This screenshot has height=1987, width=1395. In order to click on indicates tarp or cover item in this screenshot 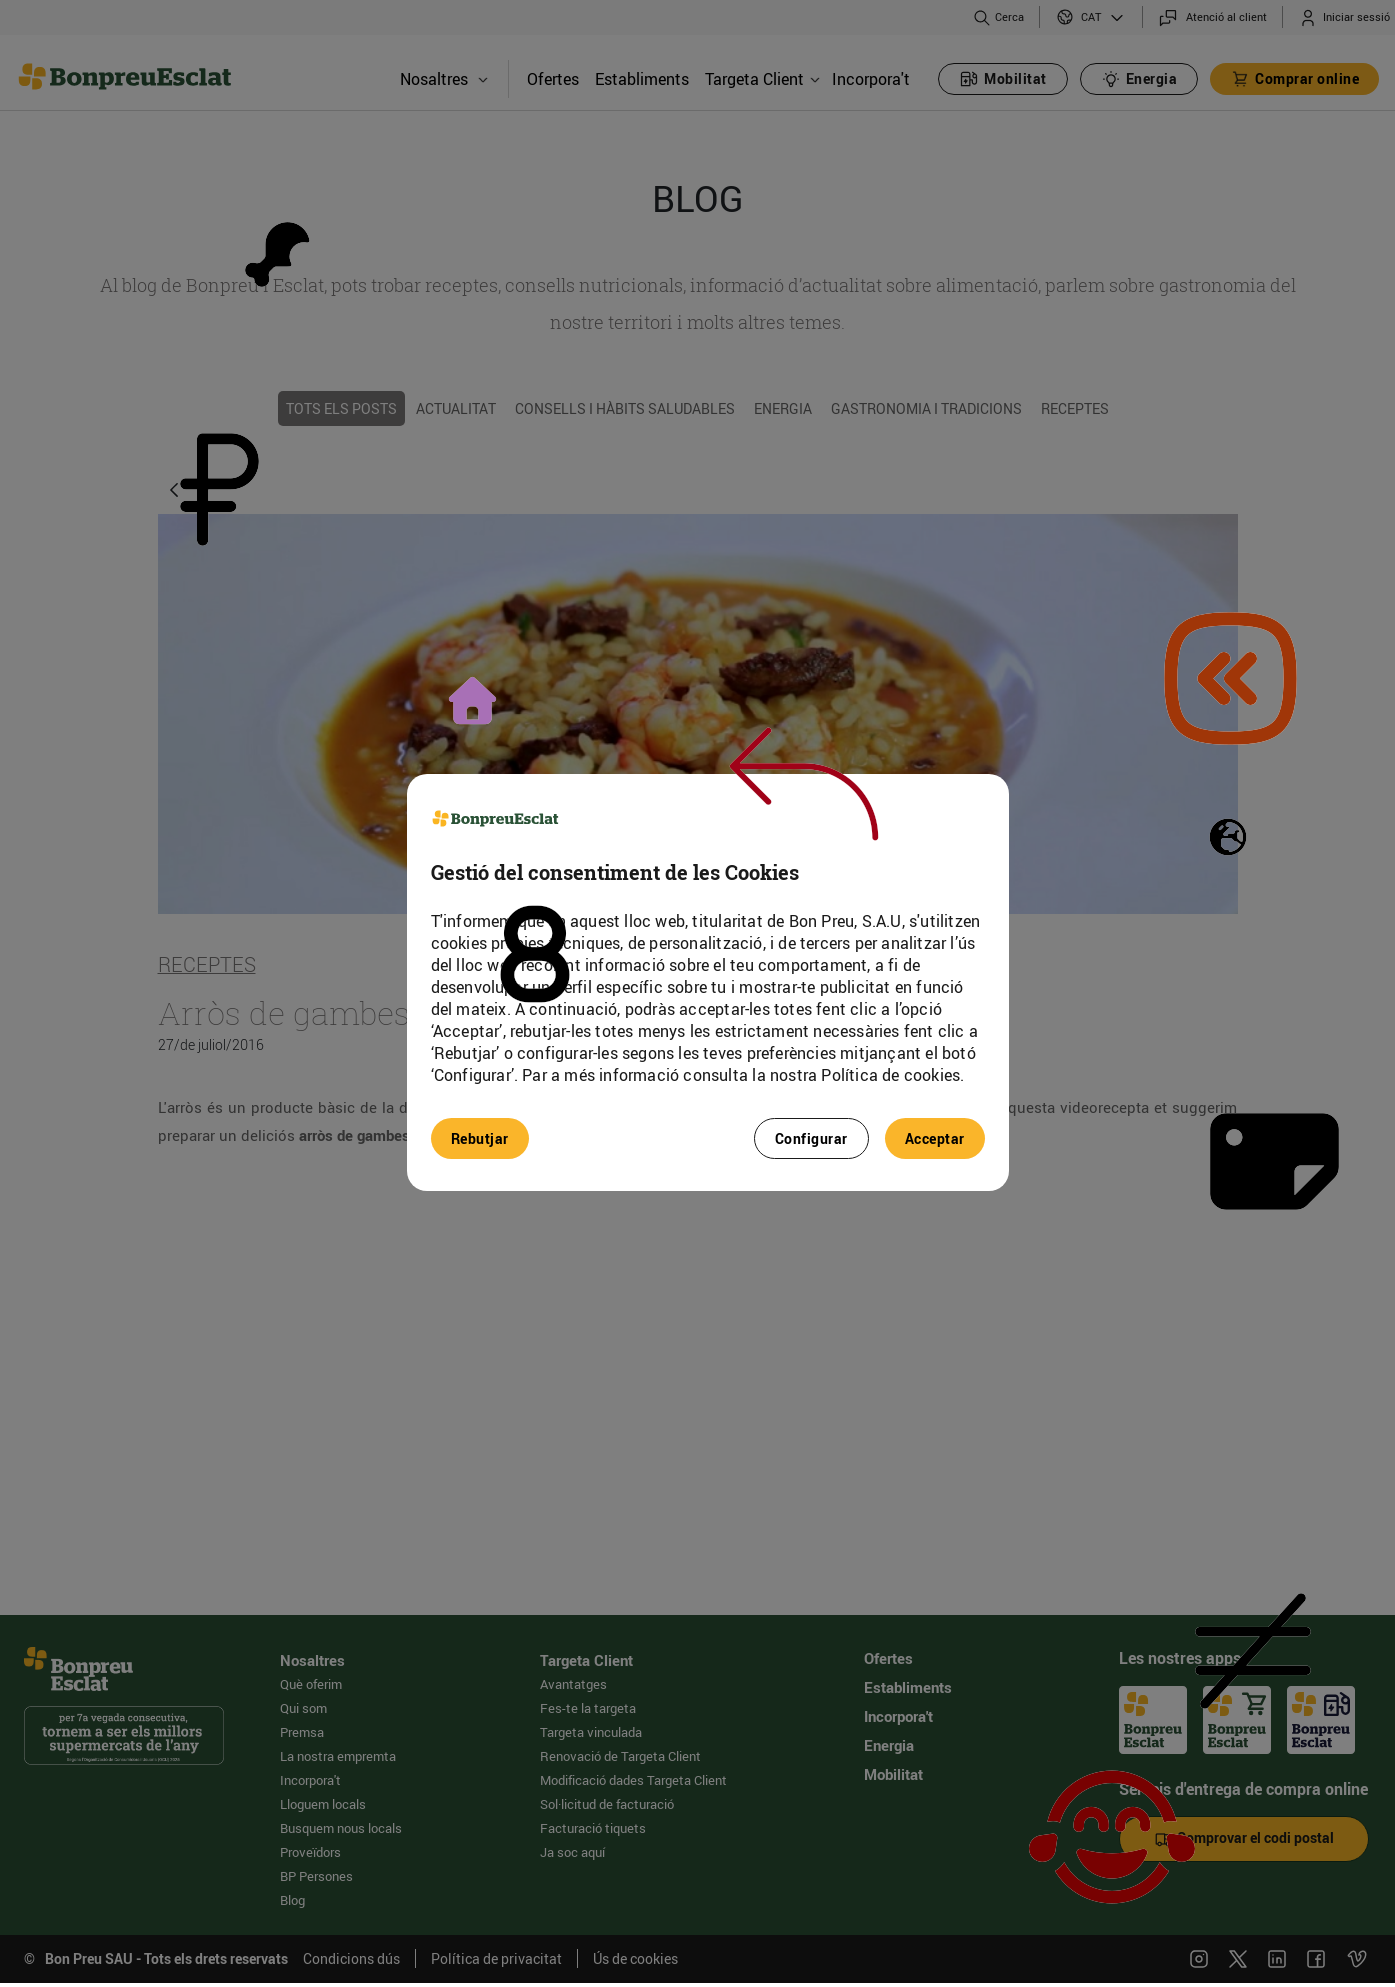, I will do `click(1274, 1161)`.